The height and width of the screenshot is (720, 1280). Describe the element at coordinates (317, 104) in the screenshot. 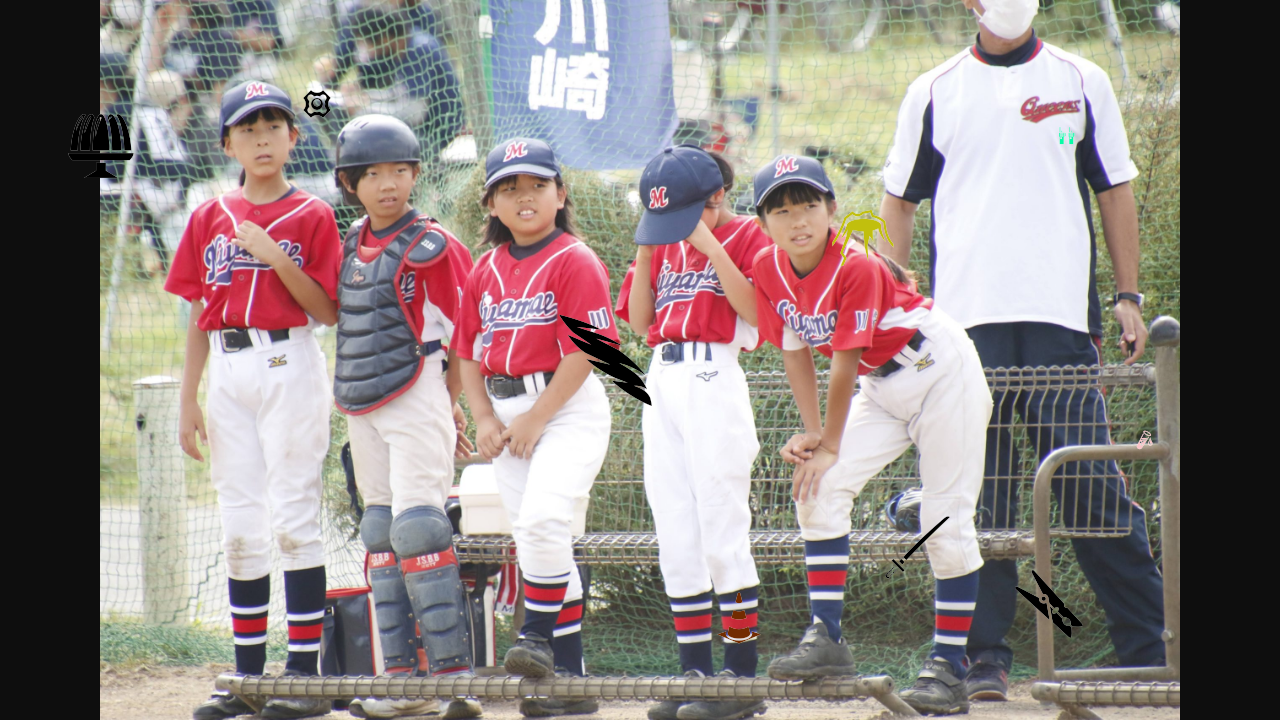

I see `open settings or configuration menu` at that location.